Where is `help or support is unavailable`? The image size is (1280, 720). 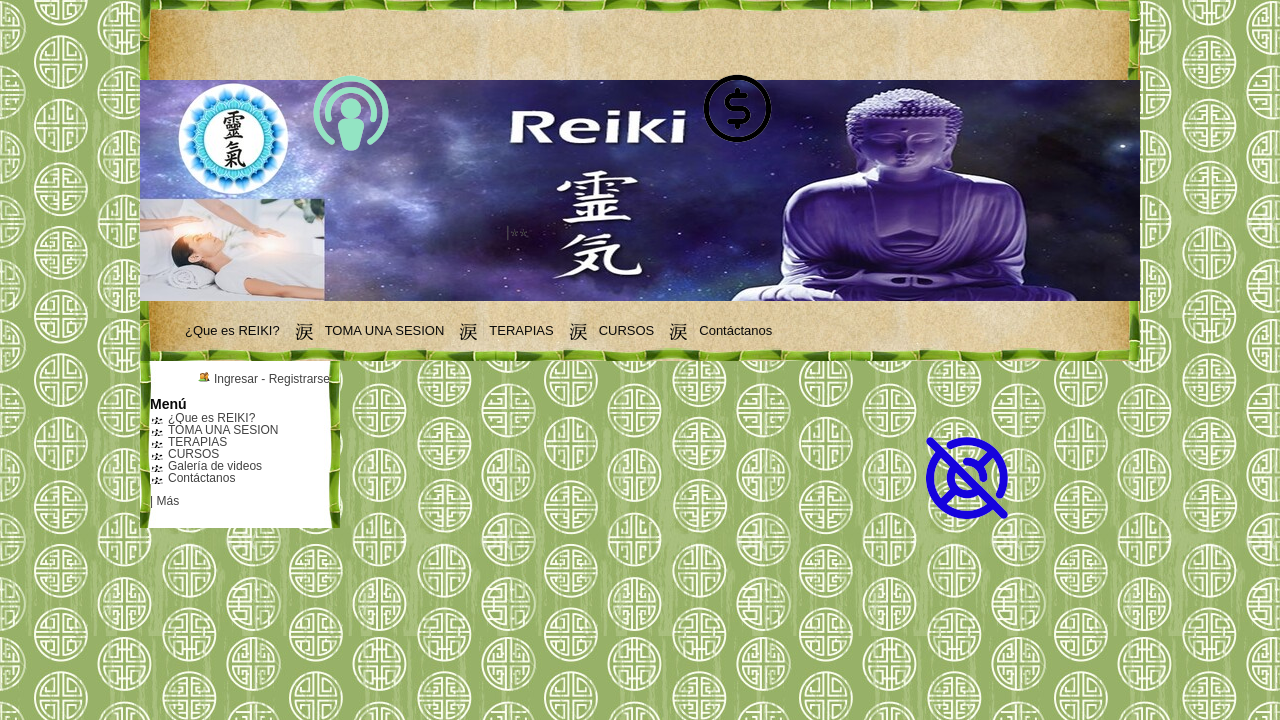
help or support is unavailable is located at coordinates (967, 478).